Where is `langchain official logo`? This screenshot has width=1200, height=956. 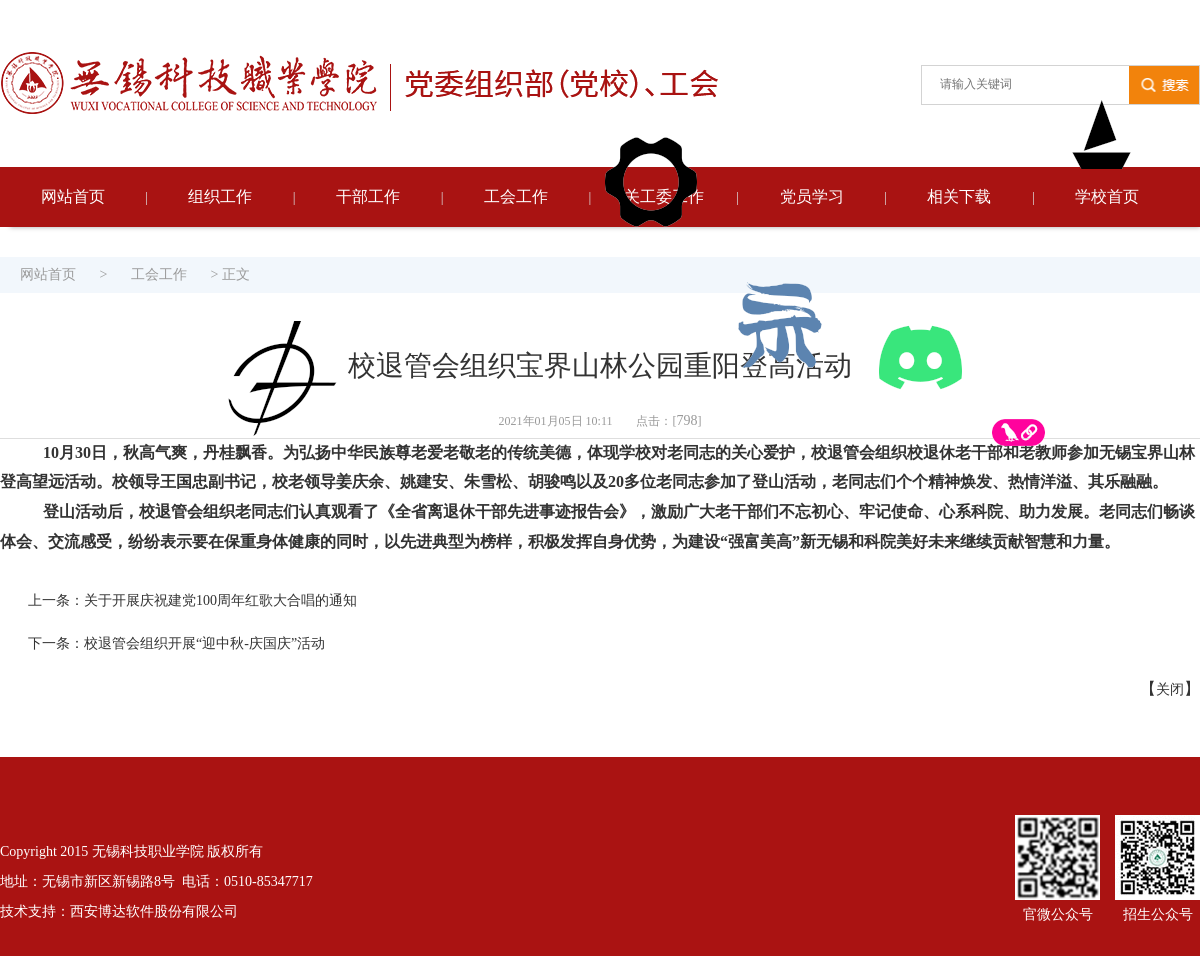 langchain official logo is located at coordinates (1018, 432).